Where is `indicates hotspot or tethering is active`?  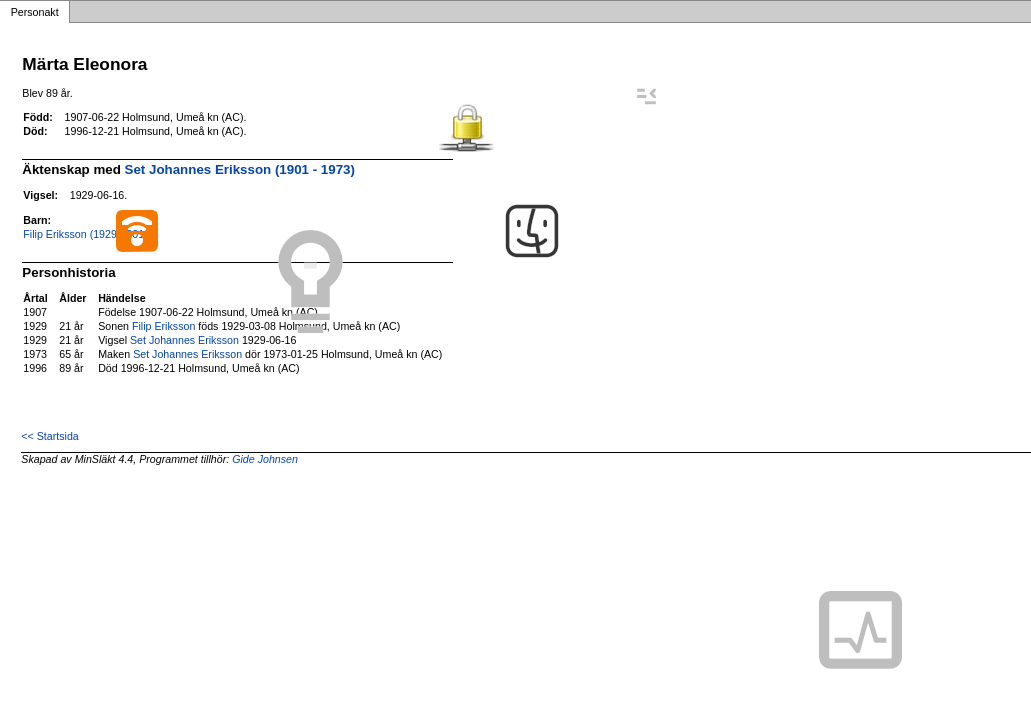
indicates hotspot or tethering is active is located at coordinates (137, 231).